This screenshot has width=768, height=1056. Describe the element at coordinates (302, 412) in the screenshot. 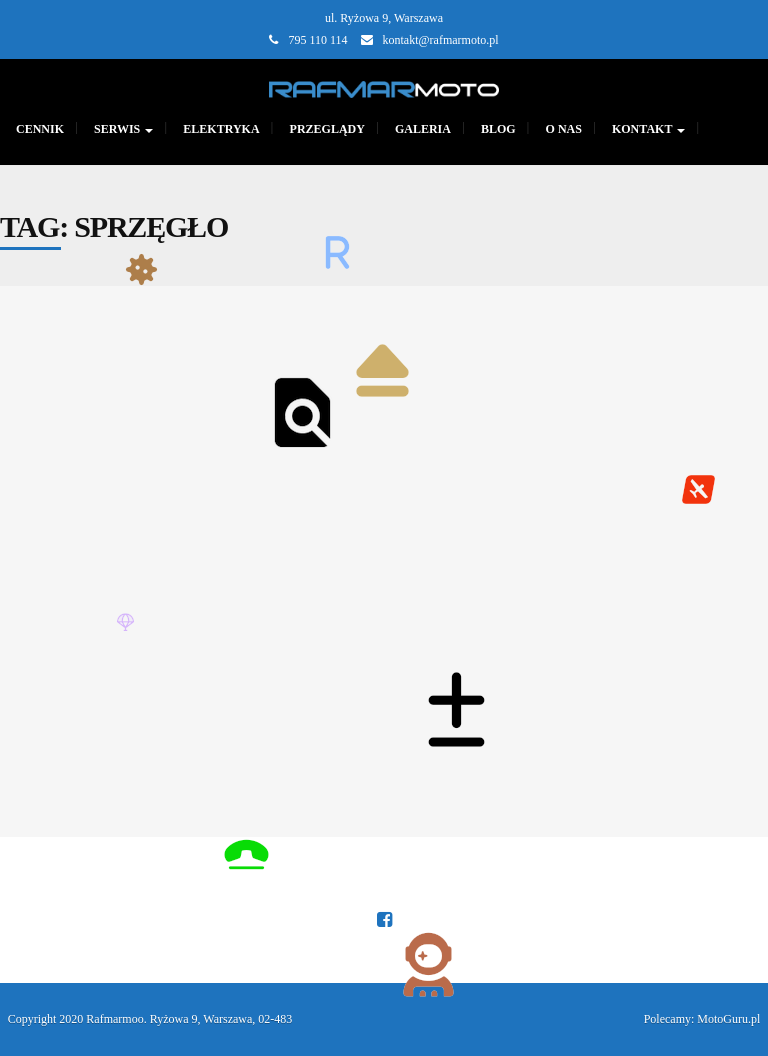

I see `search within the current document` at that location.